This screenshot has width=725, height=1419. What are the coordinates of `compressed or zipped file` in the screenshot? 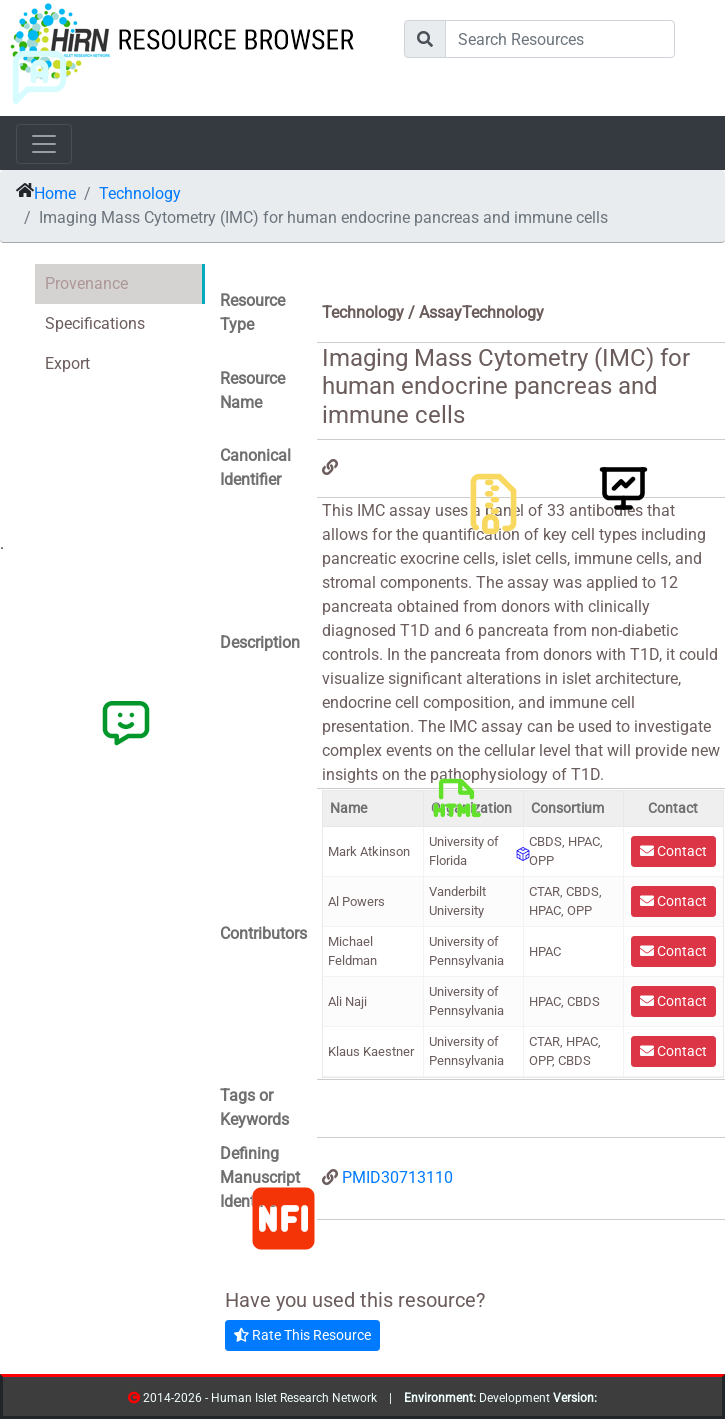 It's located at (493, 502).